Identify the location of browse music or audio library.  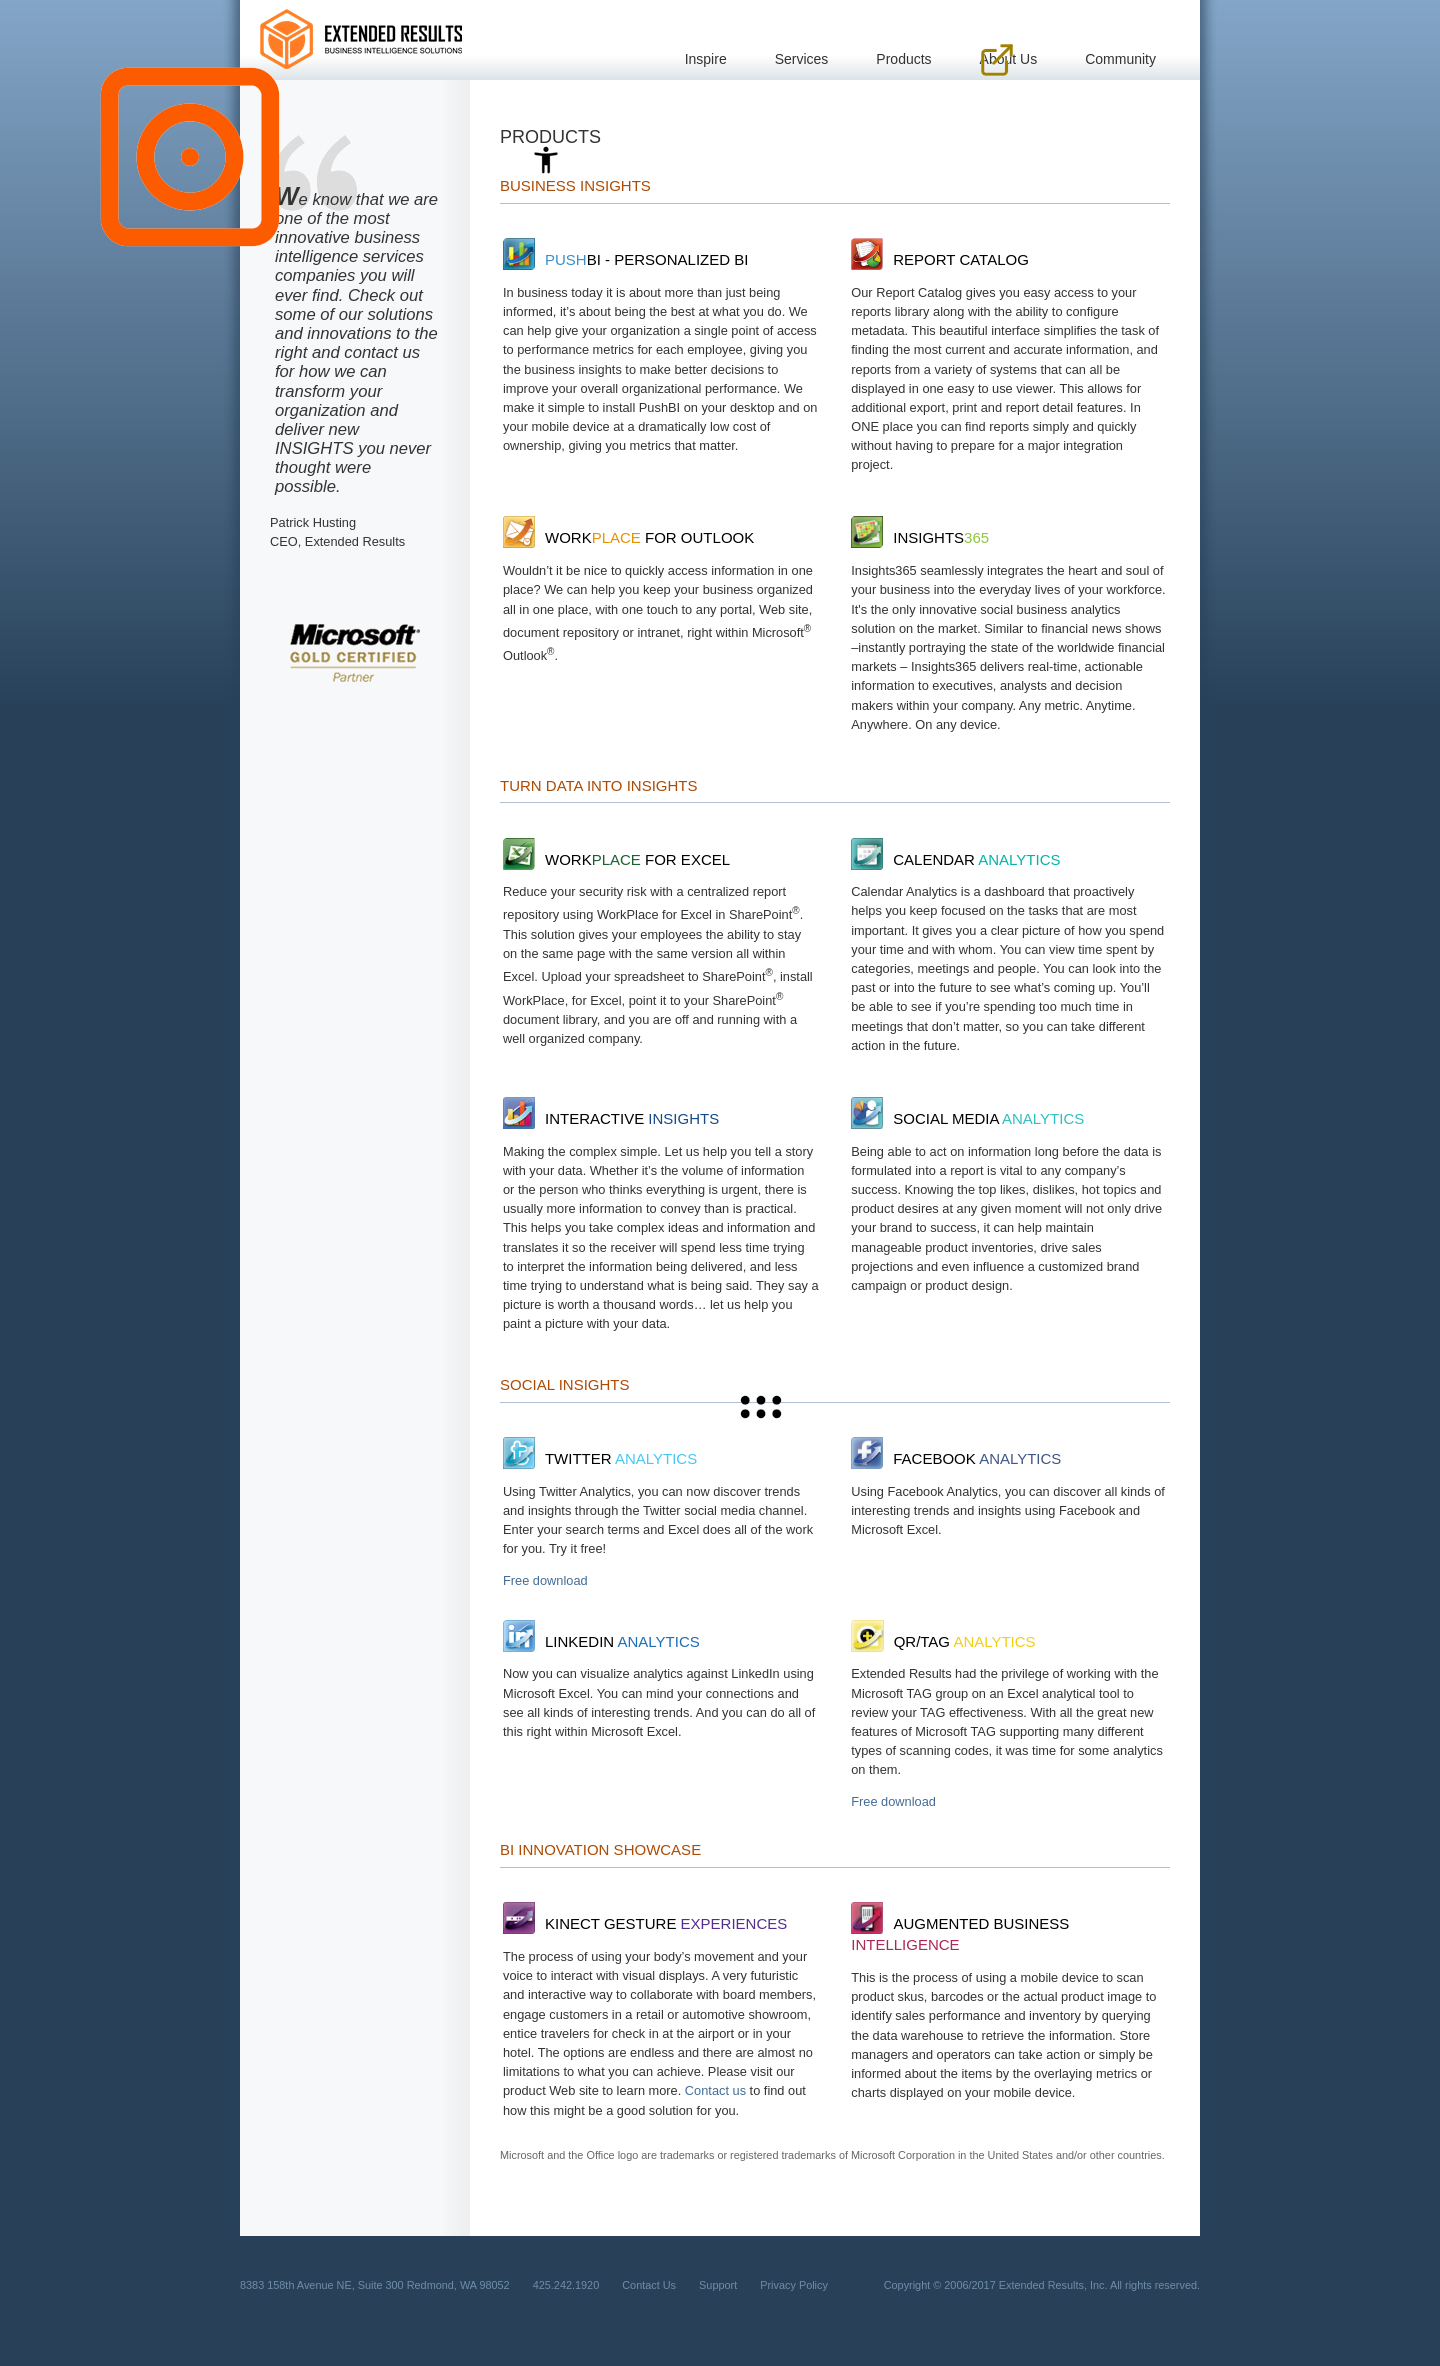
(190, 157).